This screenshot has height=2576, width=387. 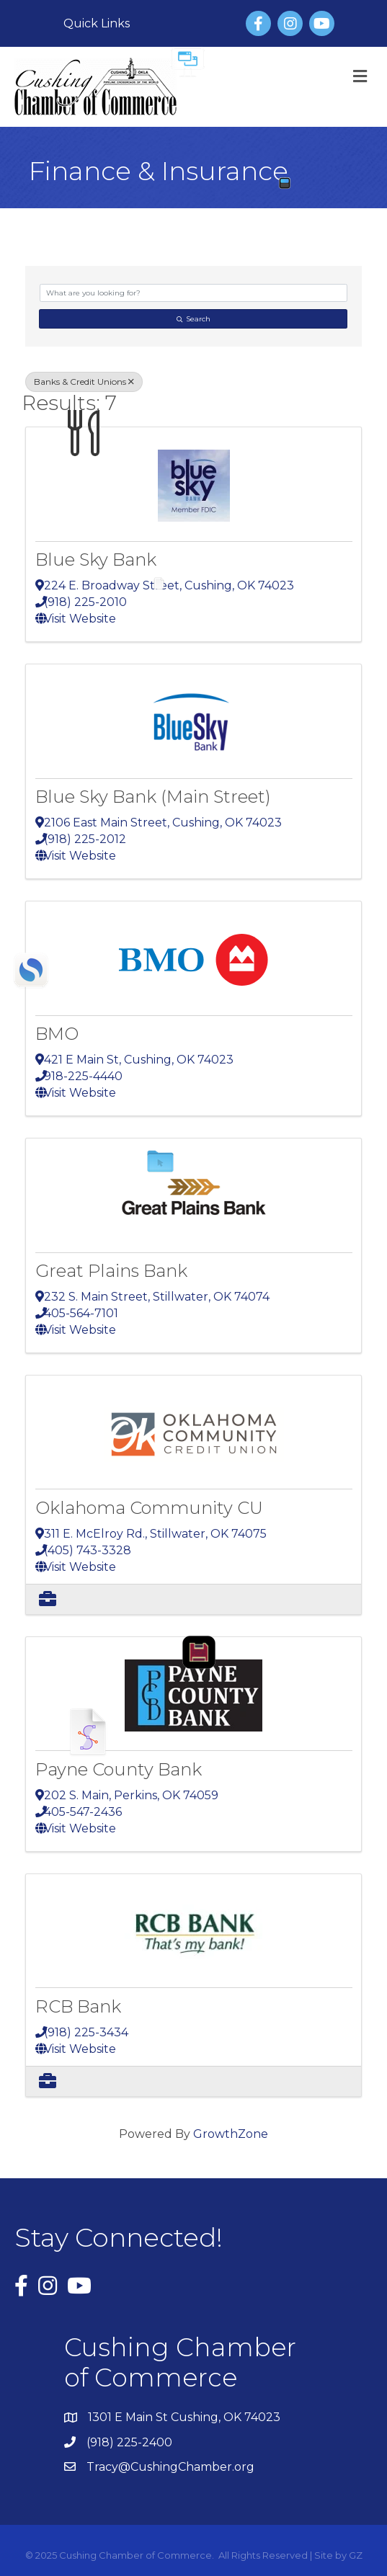 What do you see at coordinates (159, 583) in the screenshot?
I see `indicates an empty or zero-byte file` at bounding box center [159, 583].